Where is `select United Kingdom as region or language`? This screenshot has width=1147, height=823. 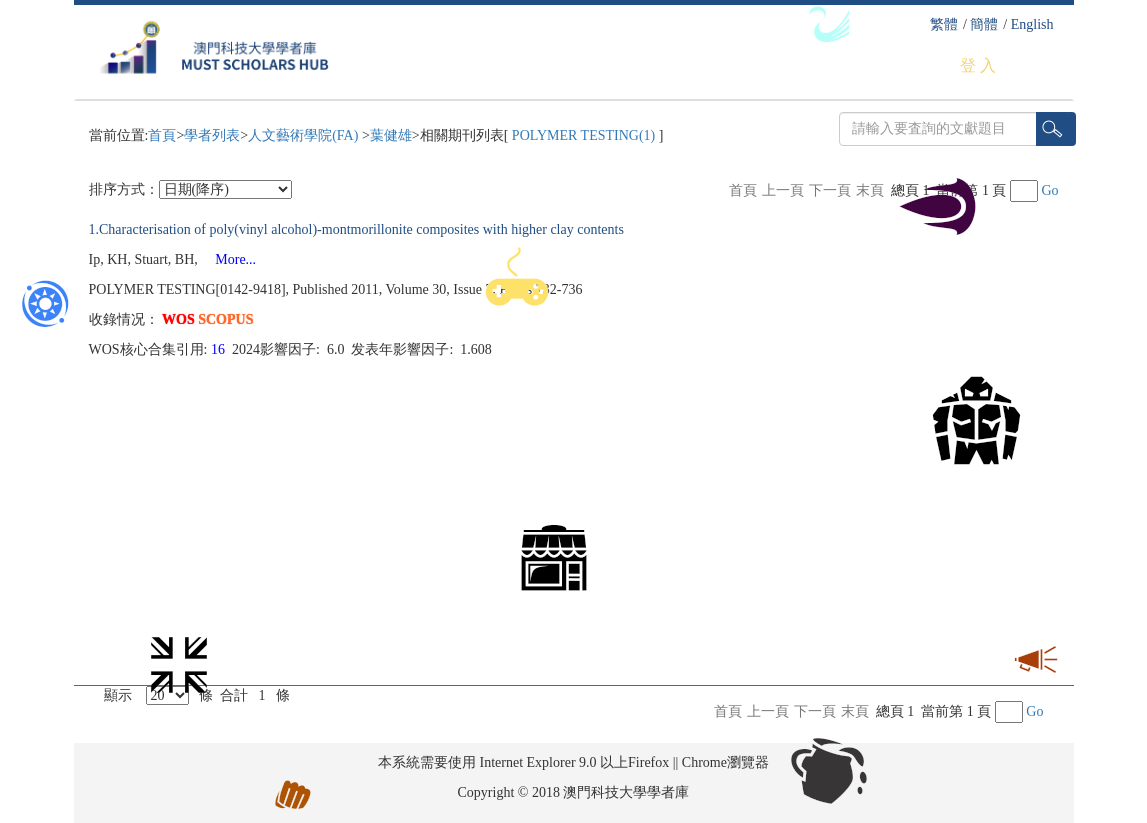 select United Kingdom as region or language is located at coordinates (179, 665).